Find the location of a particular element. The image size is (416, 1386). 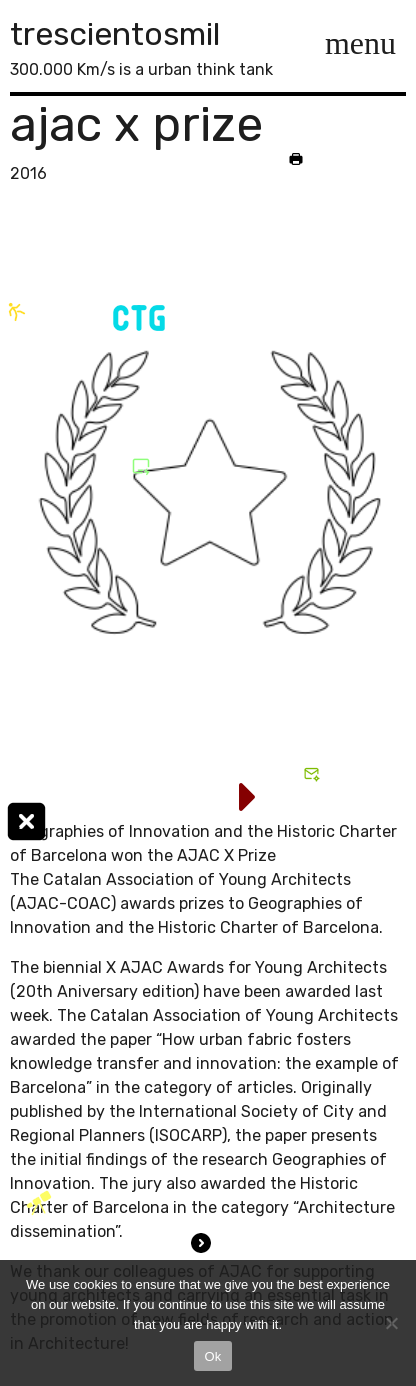

close or dismiss a dialog is located at coordinates (26, 821).